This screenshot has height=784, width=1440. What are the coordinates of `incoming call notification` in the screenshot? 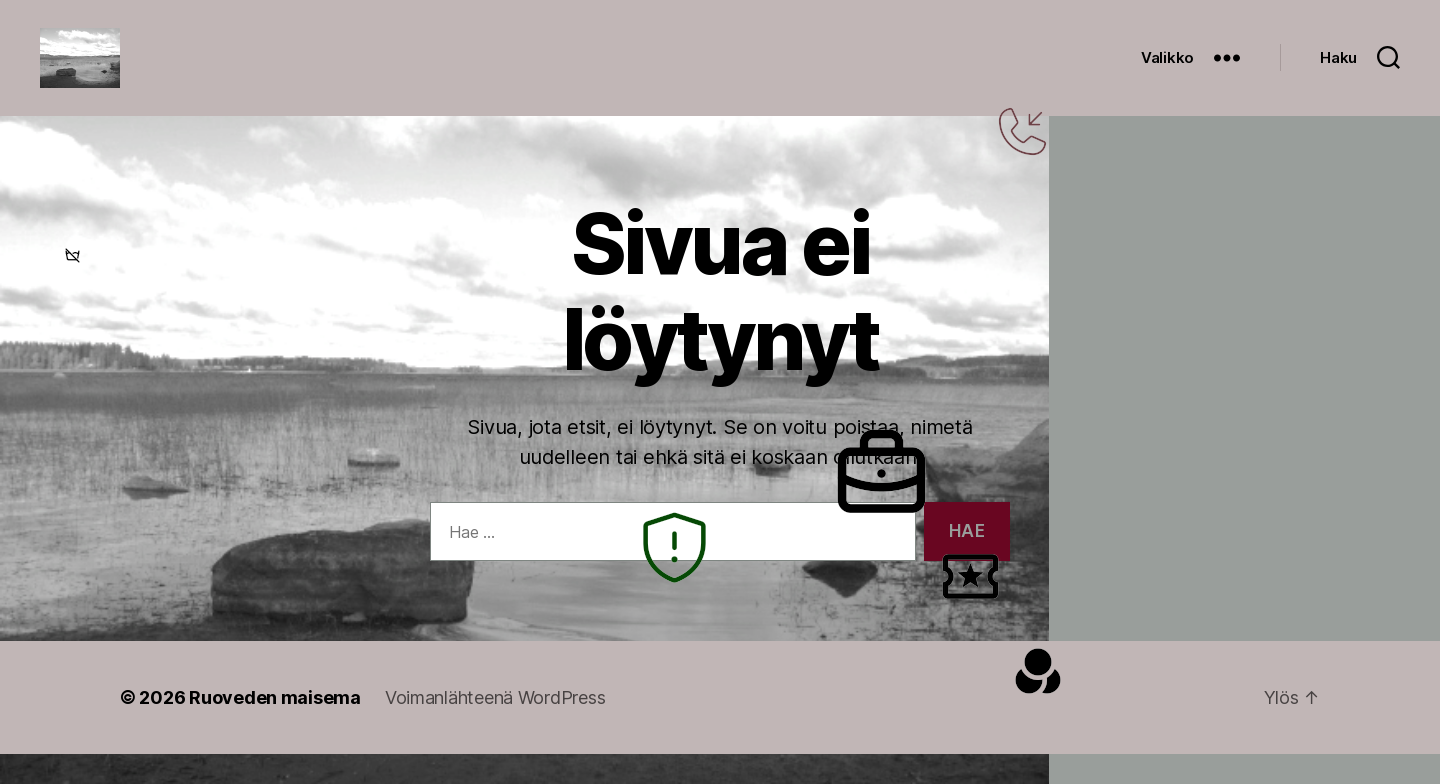 It's located at (1023, 130).